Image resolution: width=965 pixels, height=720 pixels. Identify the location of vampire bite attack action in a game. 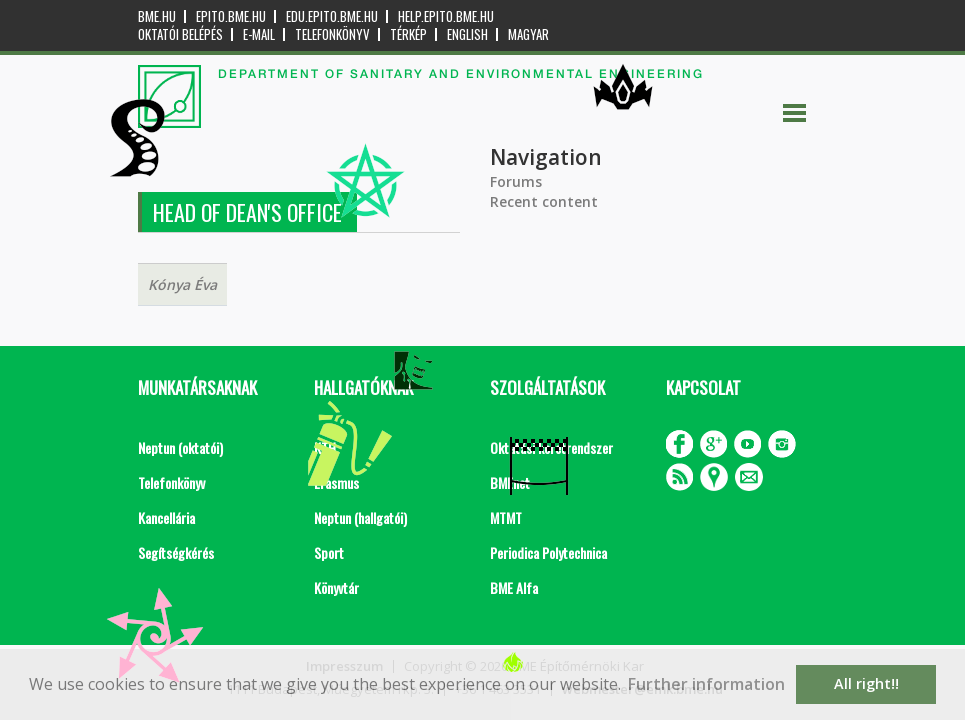
(413, 370).